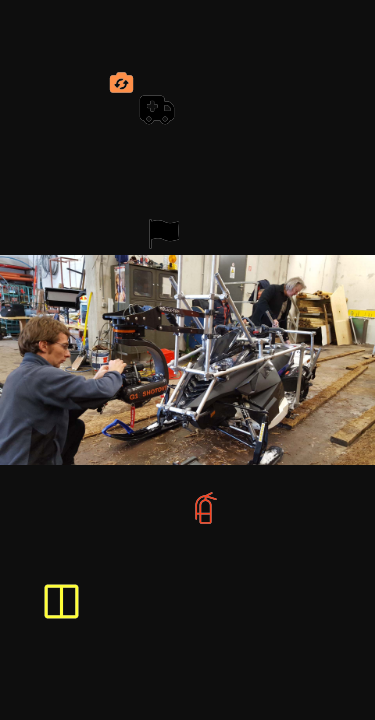 Image resolution: width=375 pixels, height=720 pixels. I want to click on switch between front and rear camera, so click(121, 82).